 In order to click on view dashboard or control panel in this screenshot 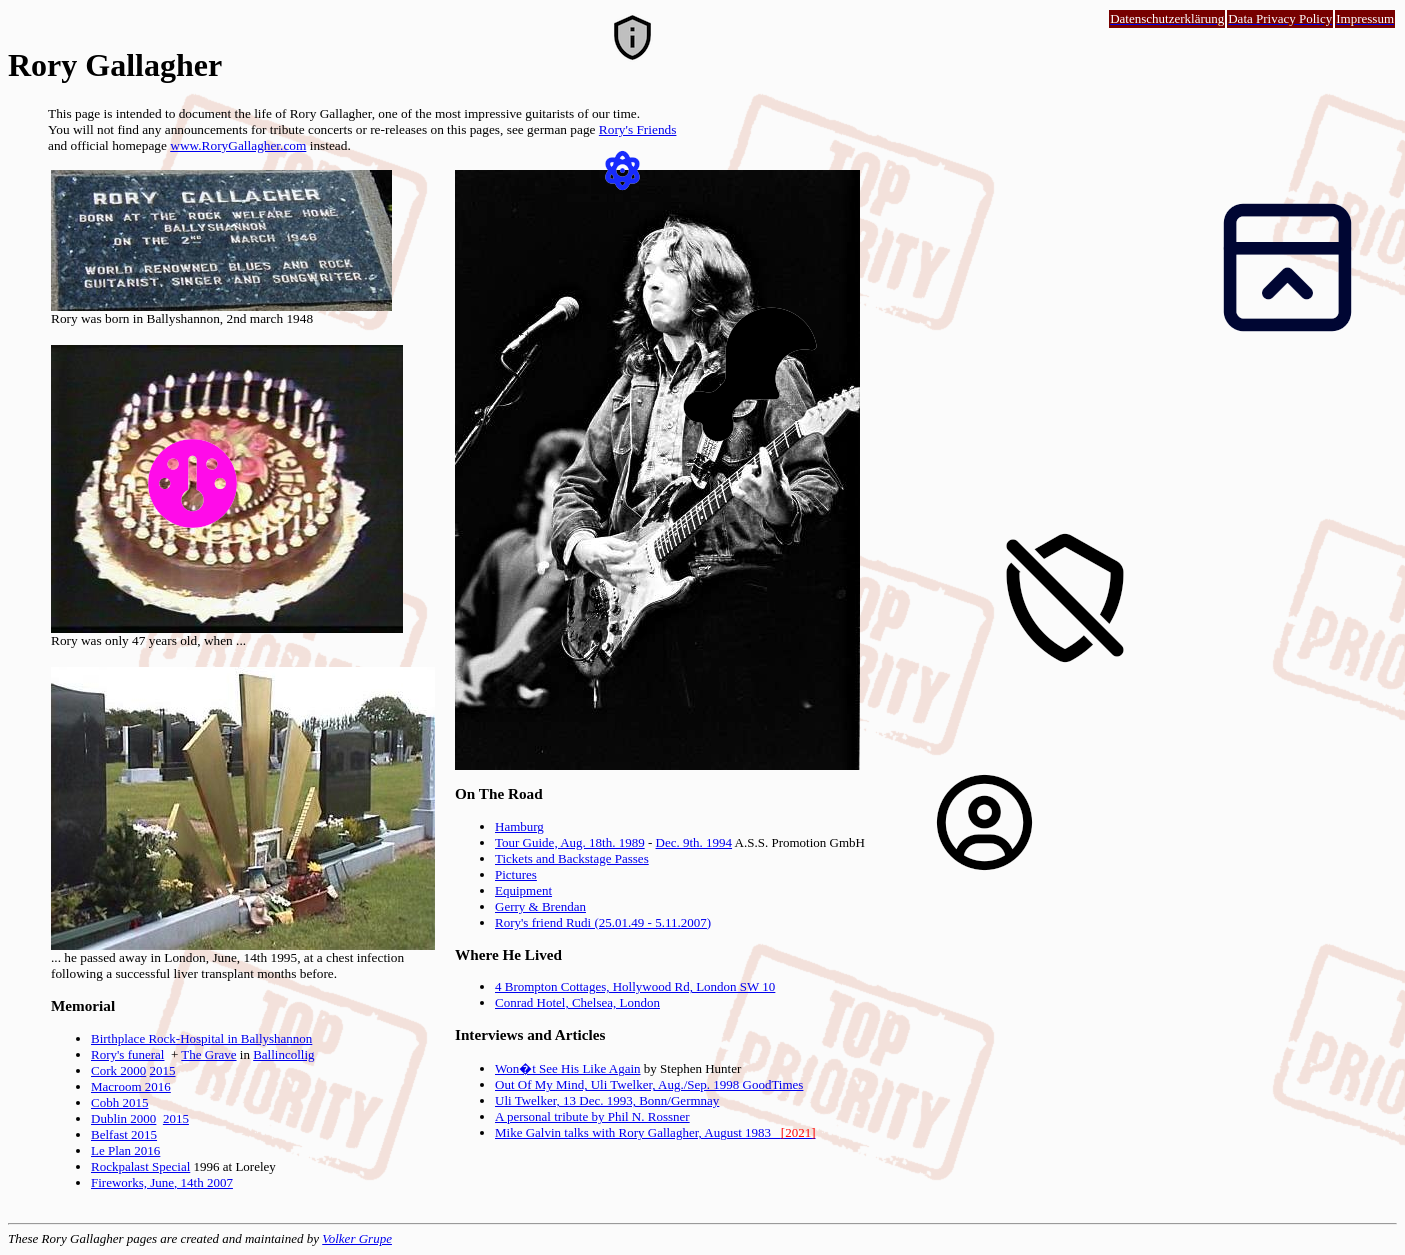, I will do `click(192, 483)`.